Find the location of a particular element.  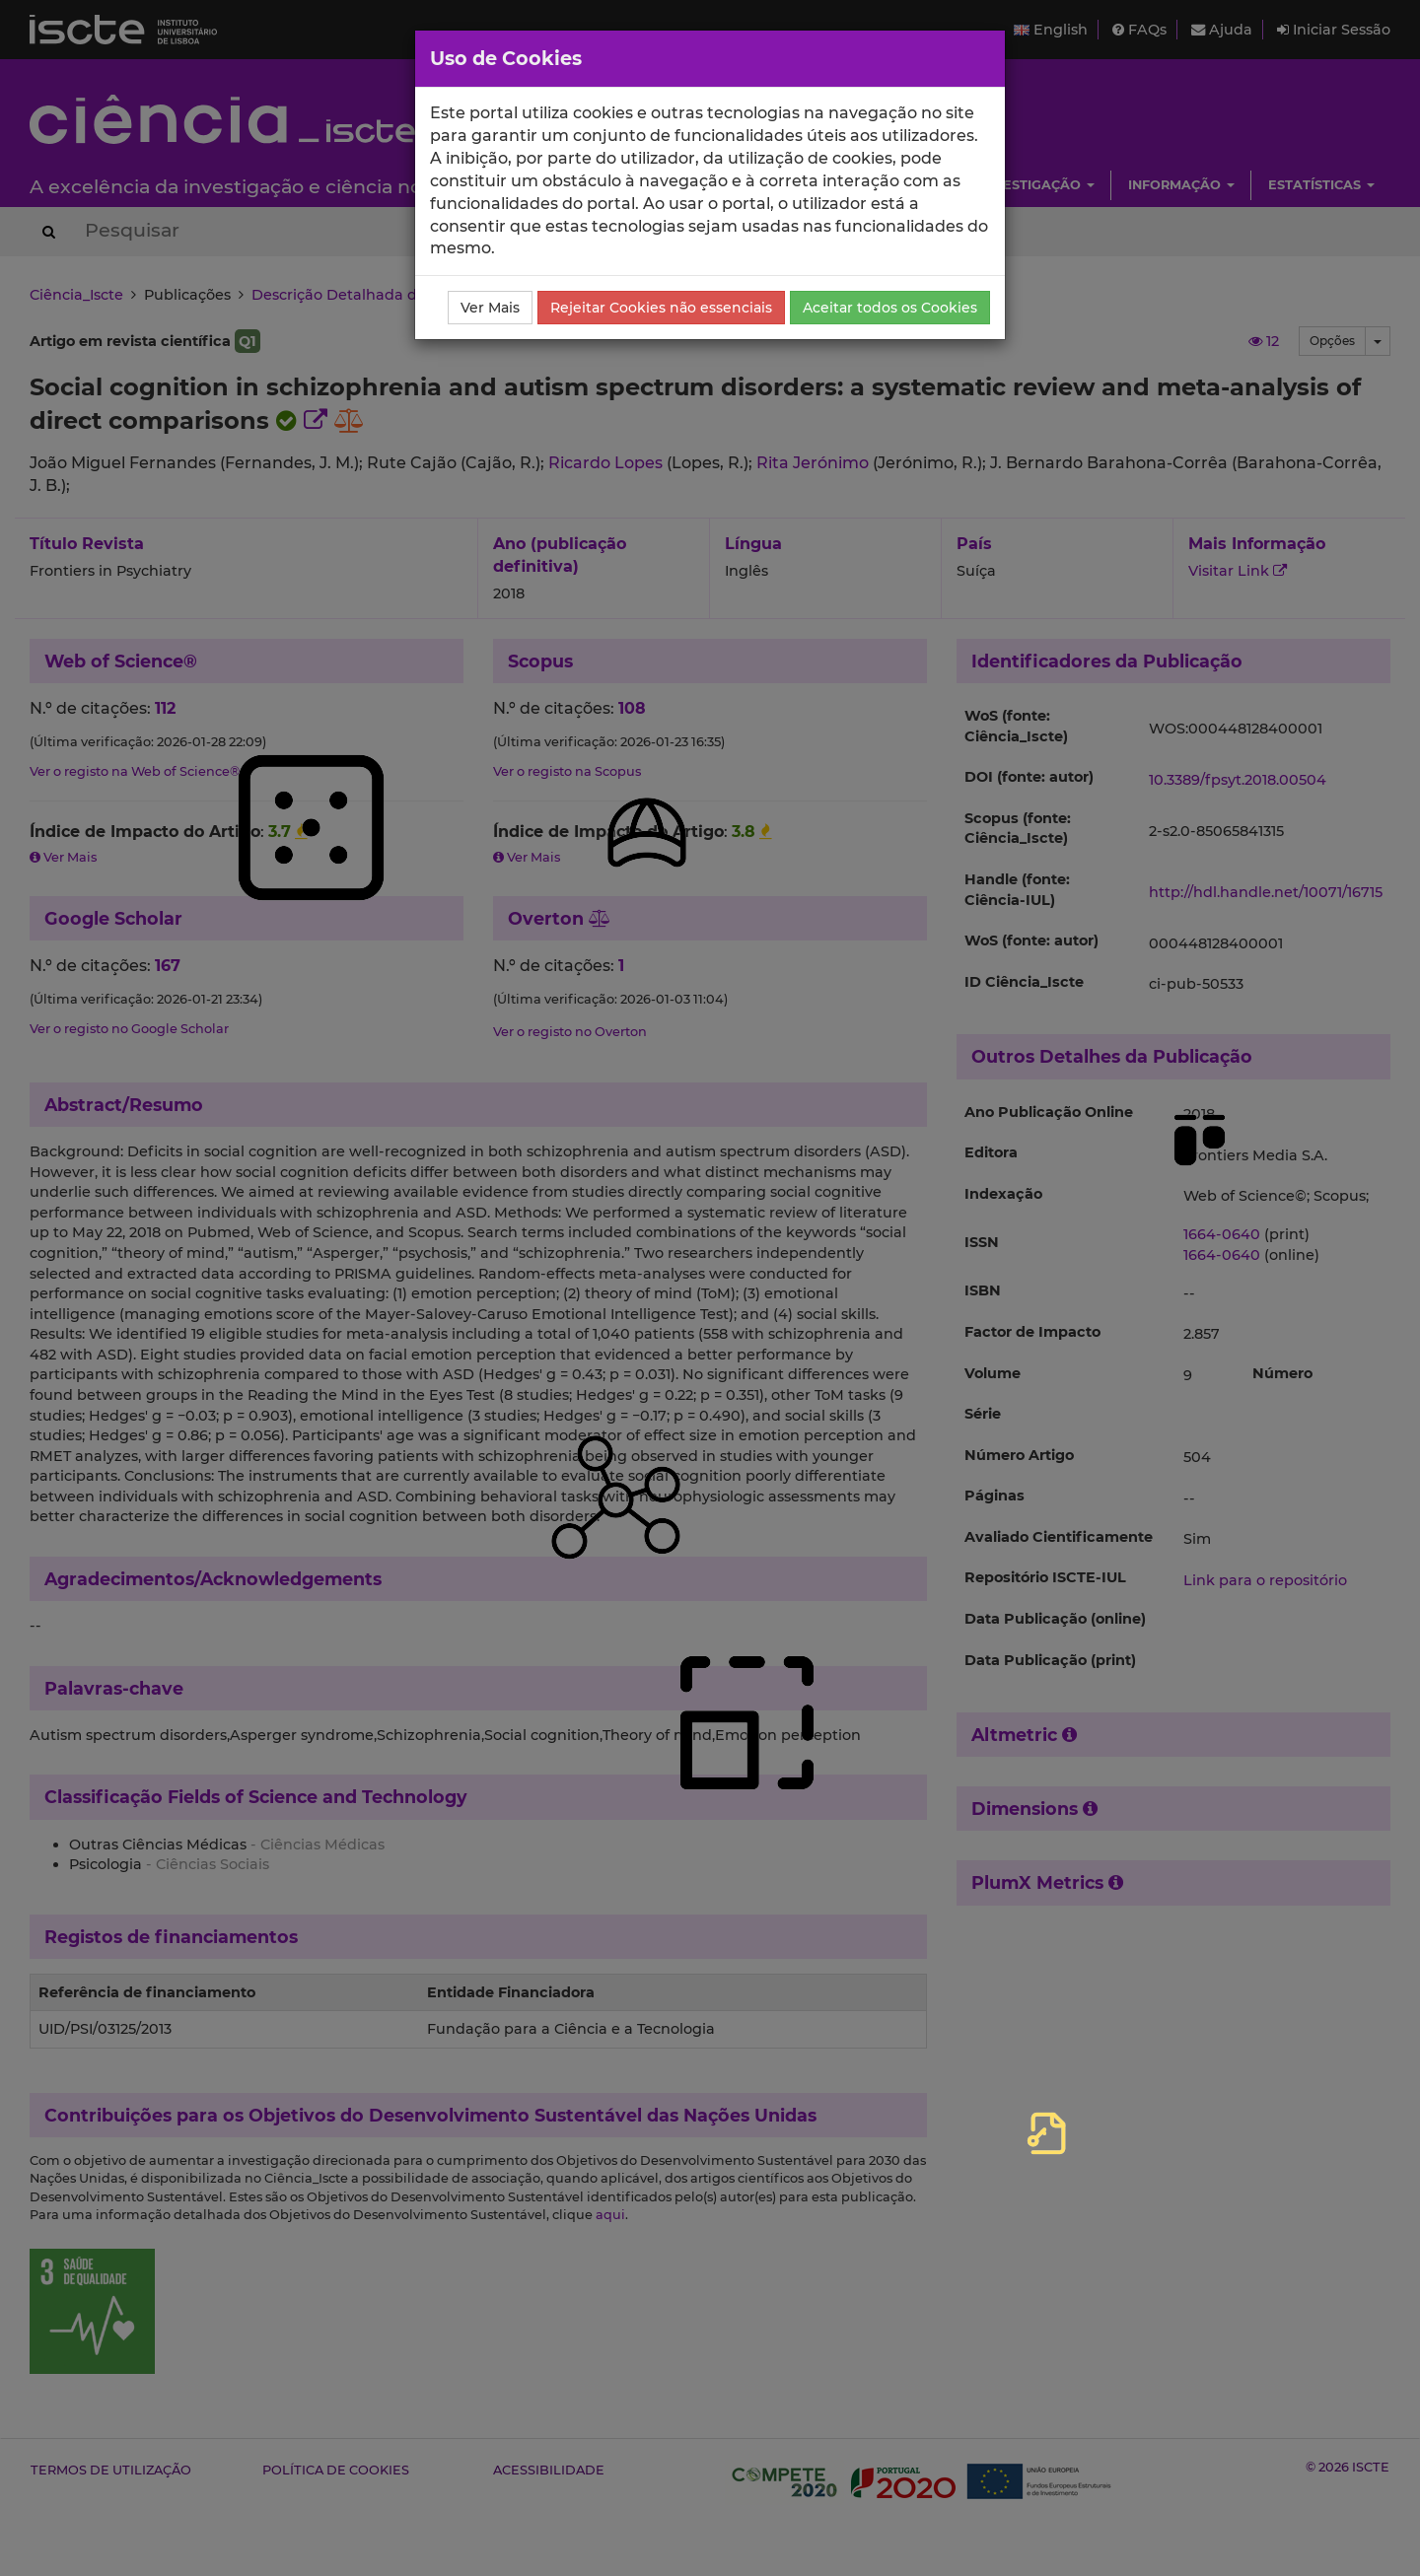

access encrypted or password-protected file is located at coordinates (1048, 2133).